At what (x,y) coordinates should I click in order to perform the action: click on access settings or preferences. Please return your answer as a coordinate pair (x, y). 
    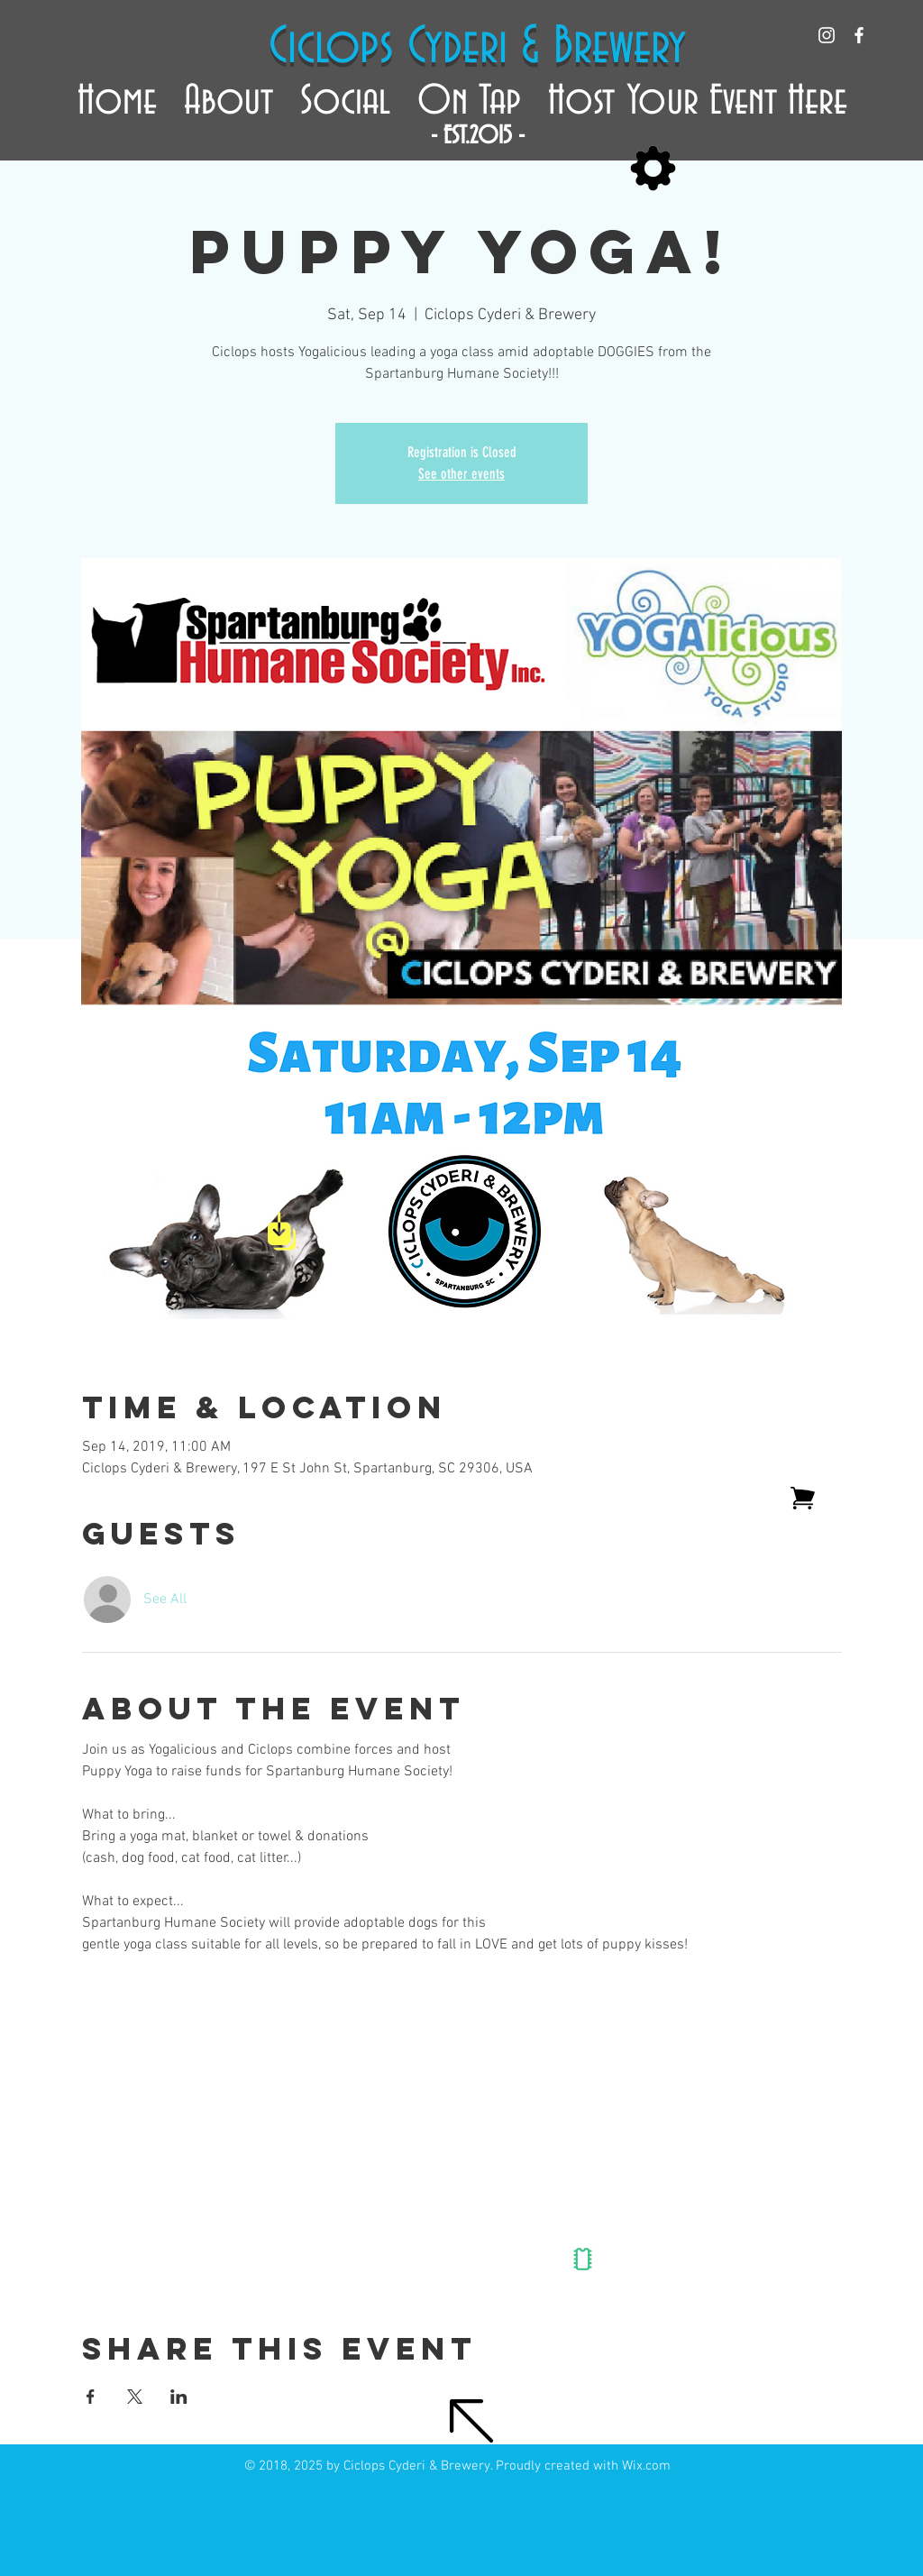
    Looking at the image, I should click on (653, 168).